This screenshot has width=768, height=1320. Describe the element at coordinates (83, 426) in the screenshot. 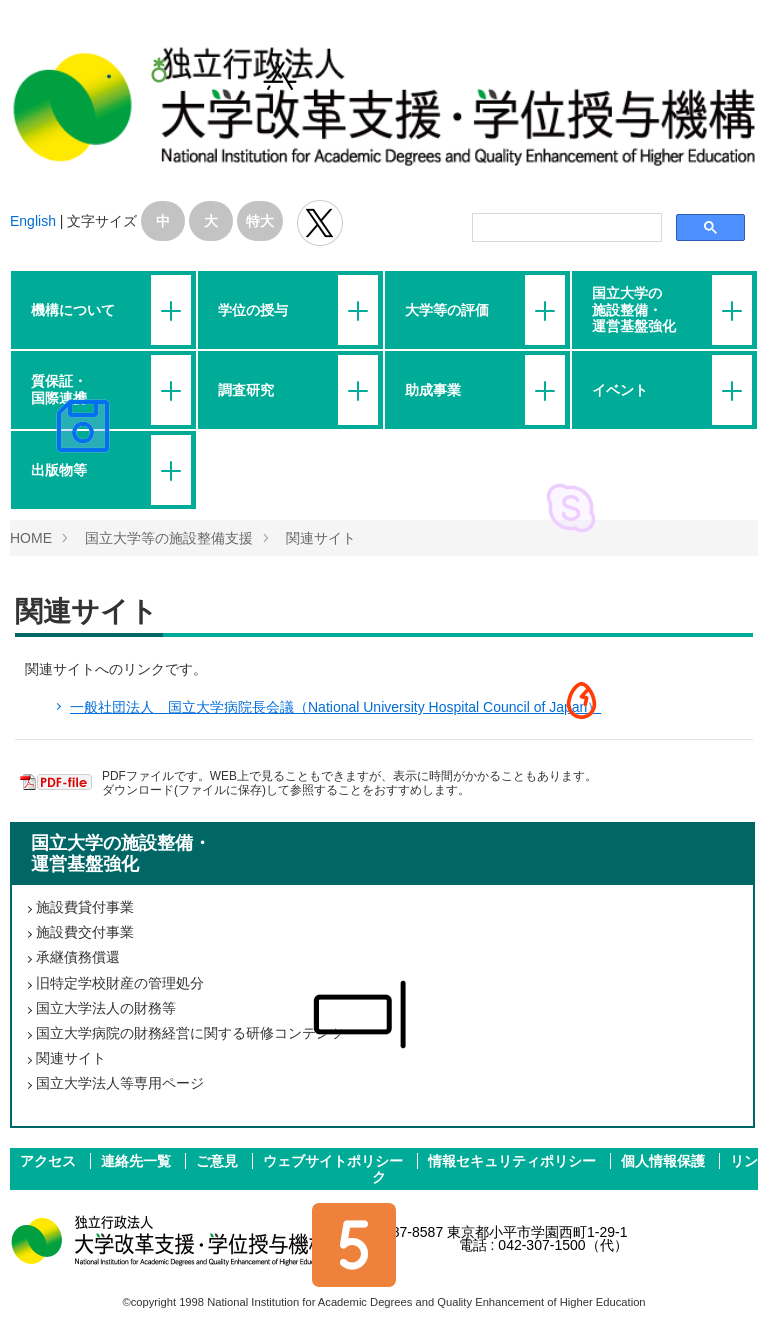

I see `save current file or document` at that location.